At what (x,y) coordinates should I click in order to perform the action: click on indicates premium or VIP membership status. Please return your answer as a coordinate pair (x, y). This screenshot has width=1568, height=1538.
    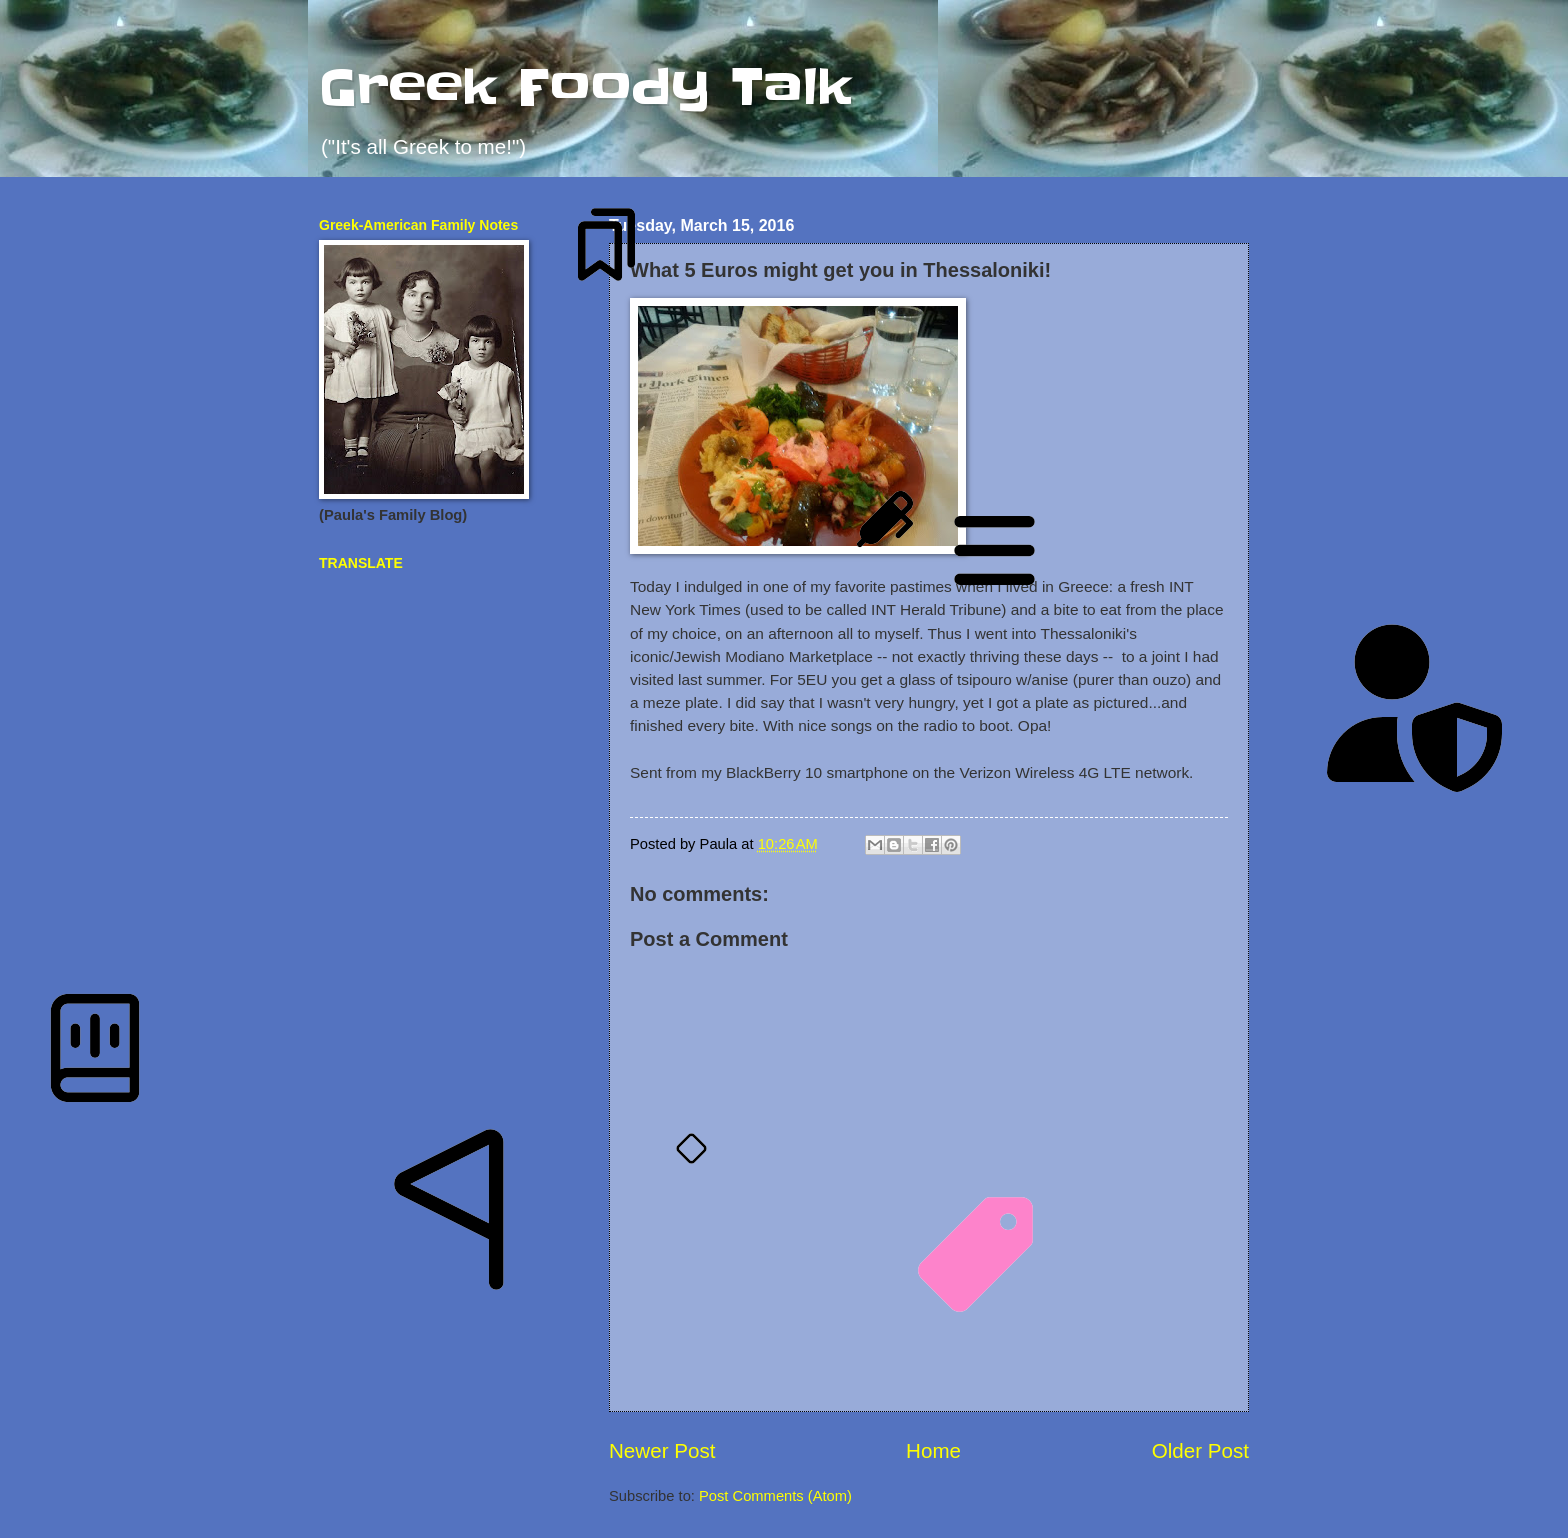
    Looking at the image, I should click on (691, 1148).